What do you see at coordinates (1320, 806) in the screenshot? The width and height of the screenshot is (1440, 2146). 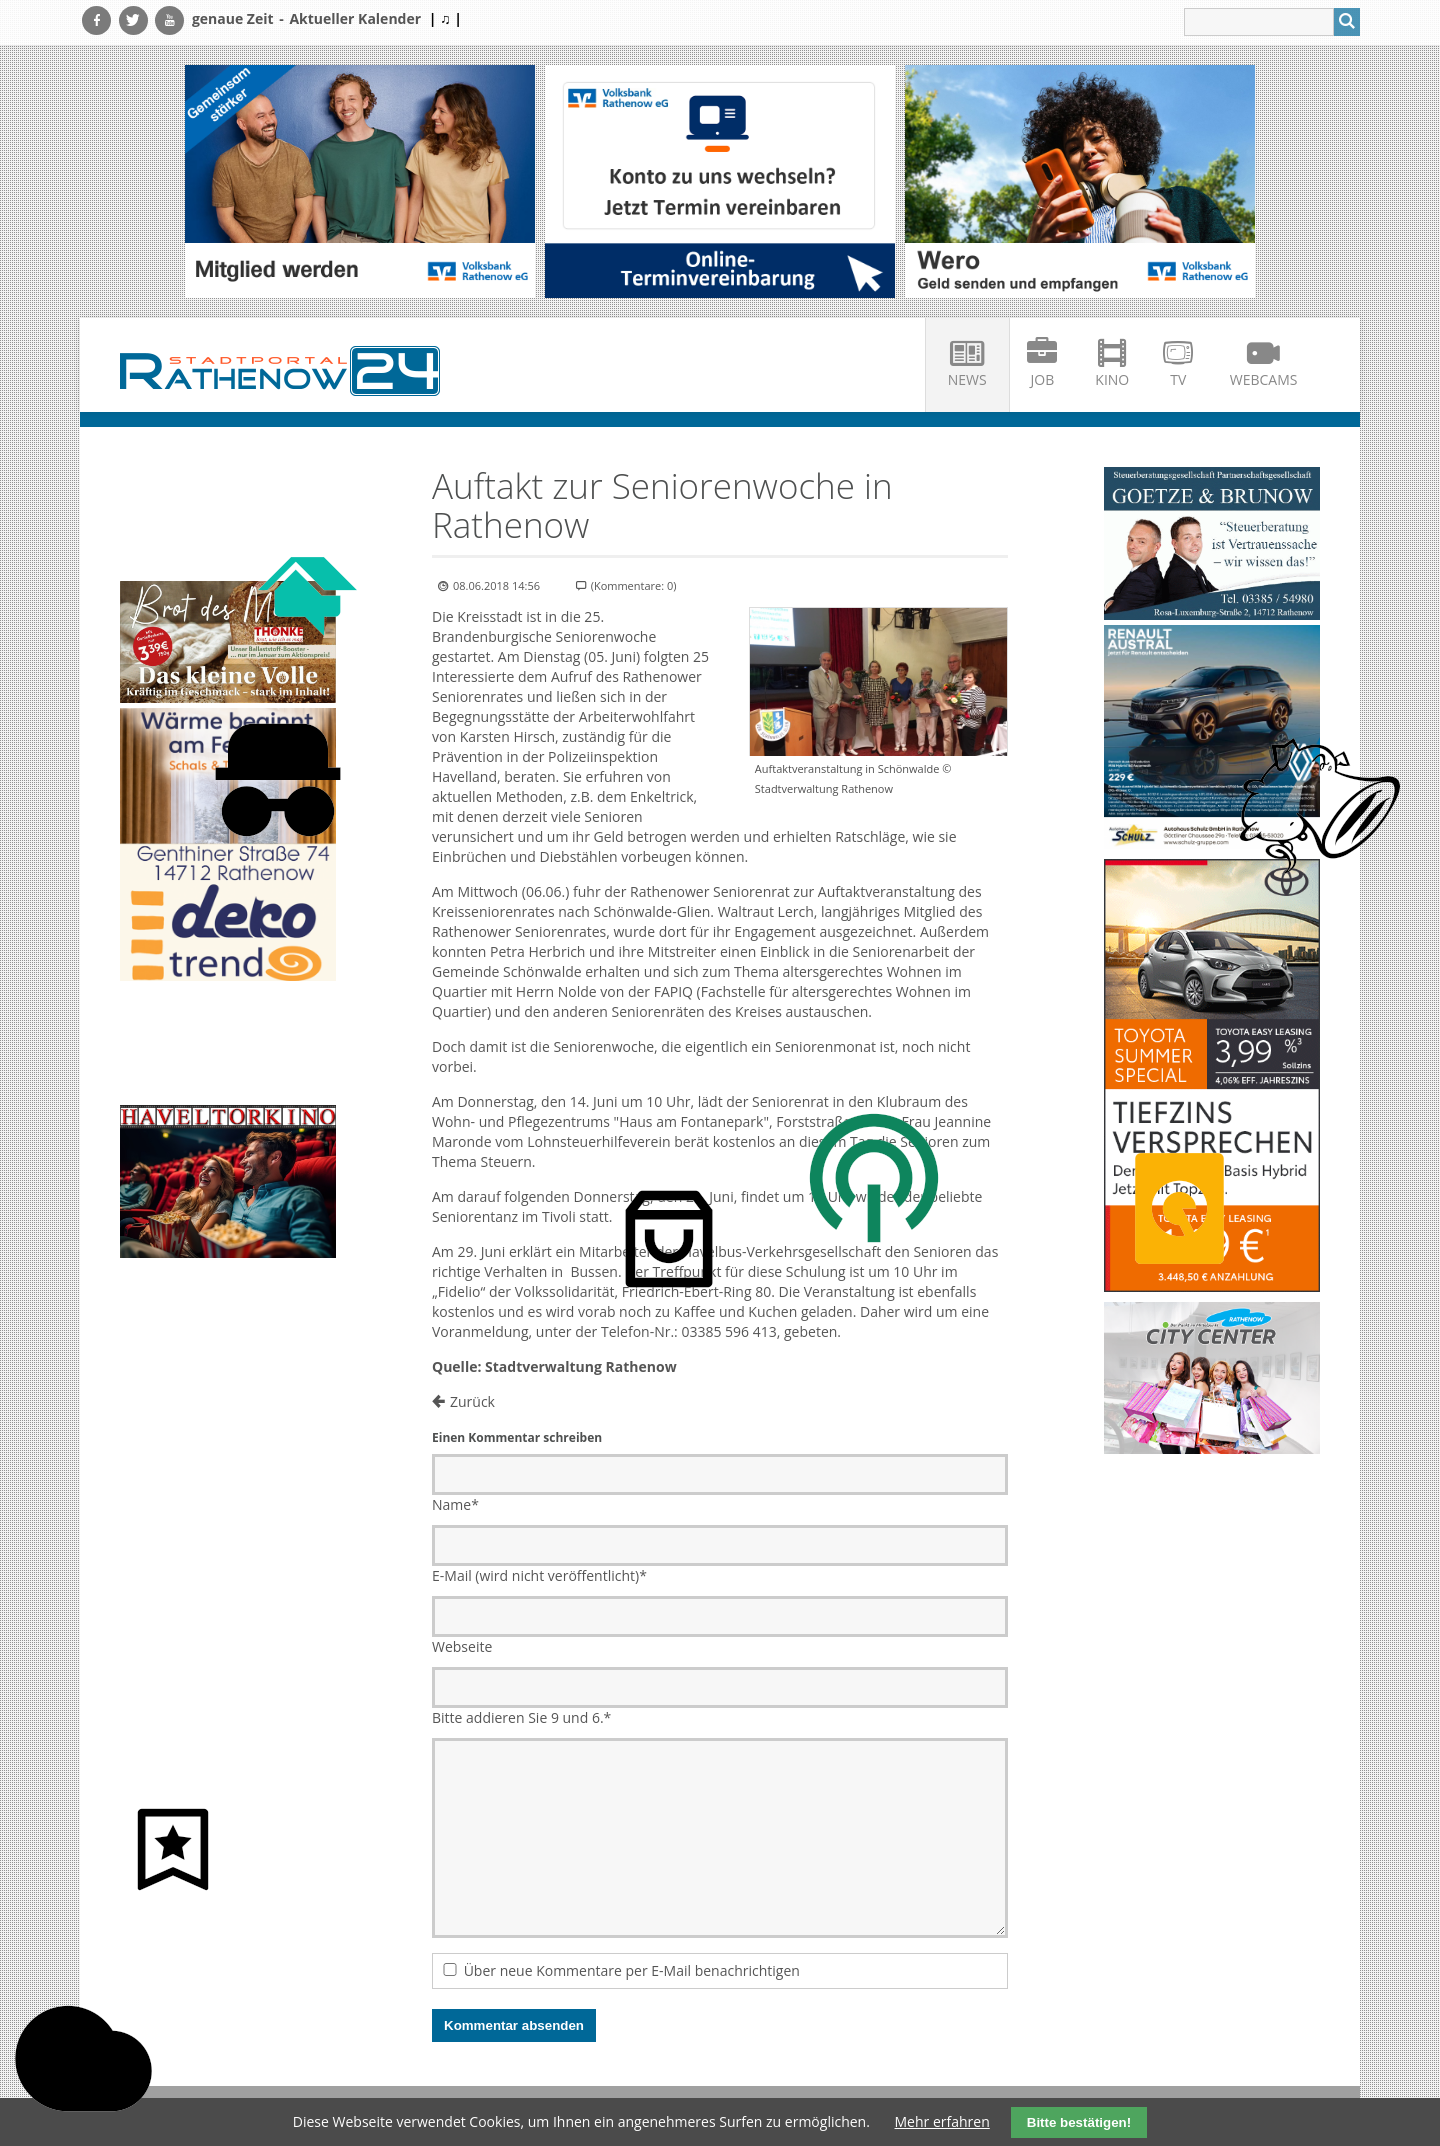 I see `snort network intrusion detection system logo` at bounding box center [1320, 806].